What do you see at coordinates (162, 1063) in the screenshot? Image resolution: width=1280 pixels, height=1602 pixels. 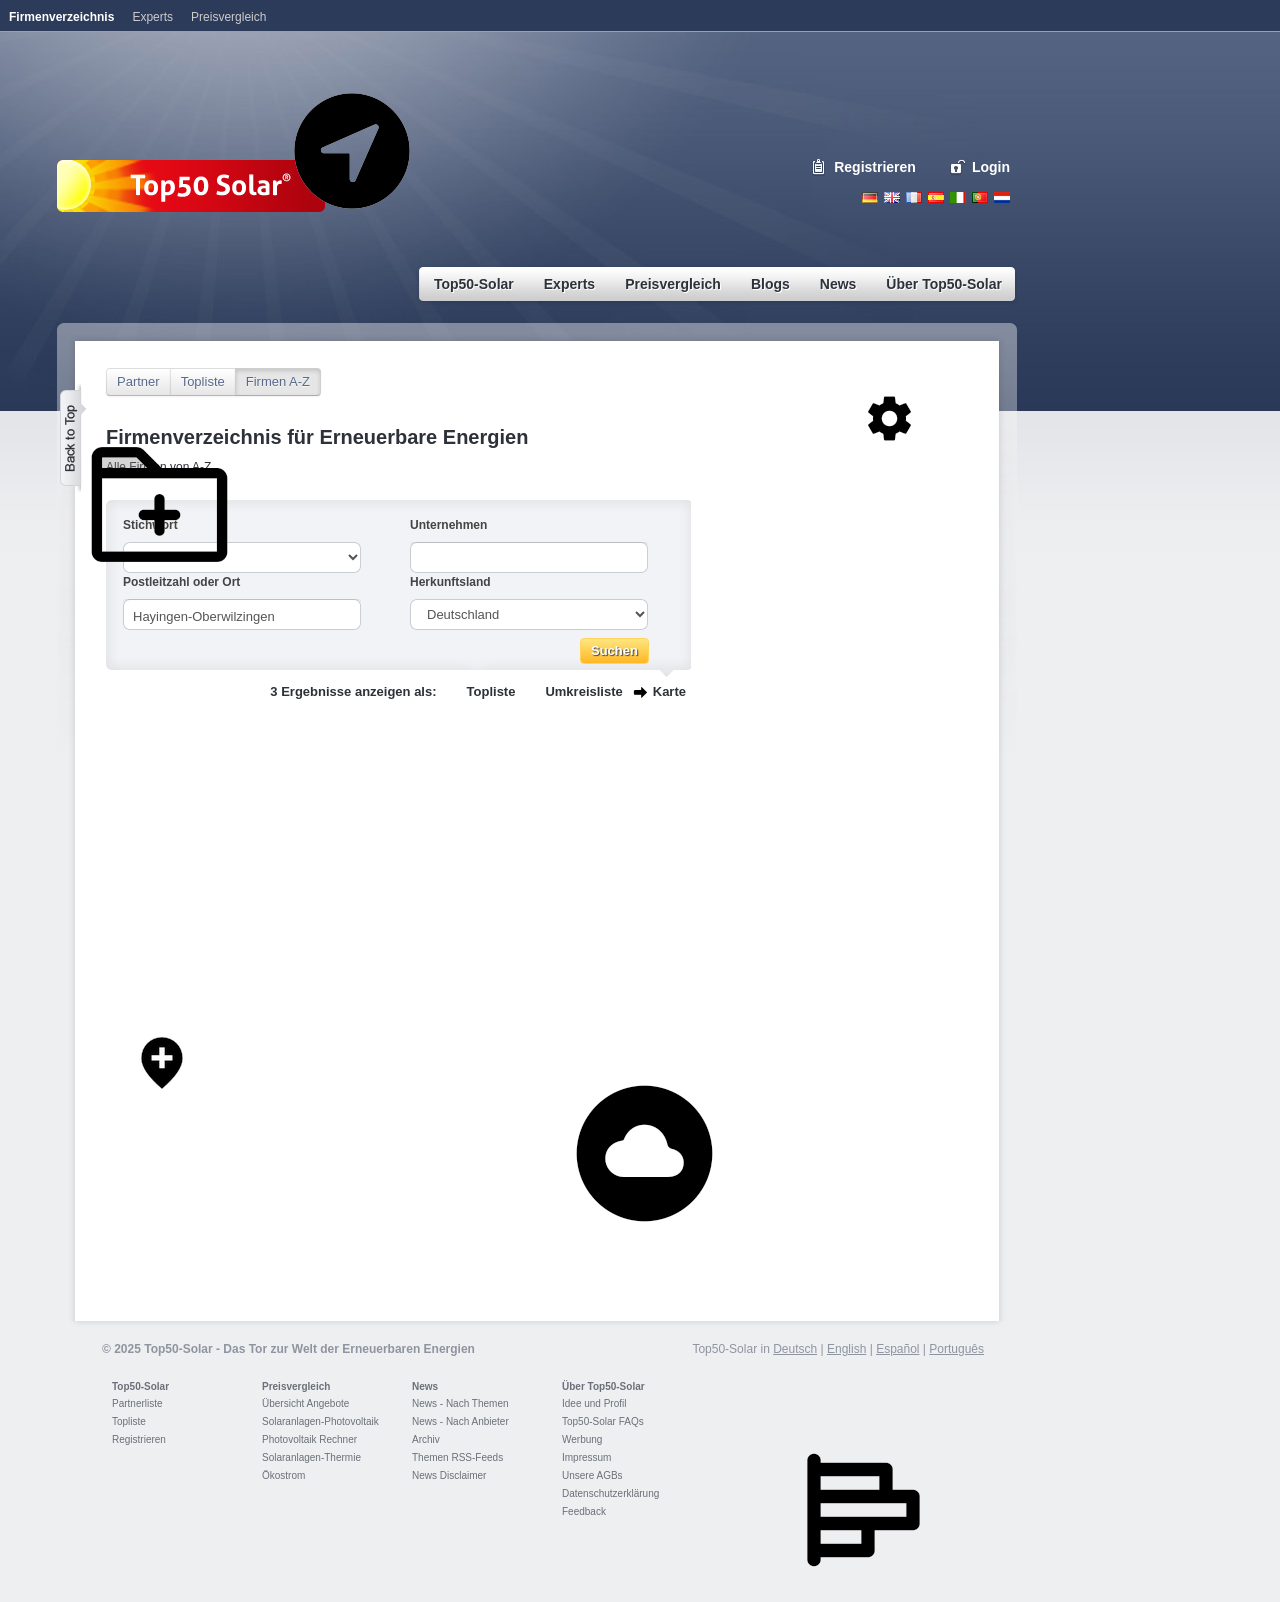 I see `add a new location pin` at bounding box center [162, 1063].